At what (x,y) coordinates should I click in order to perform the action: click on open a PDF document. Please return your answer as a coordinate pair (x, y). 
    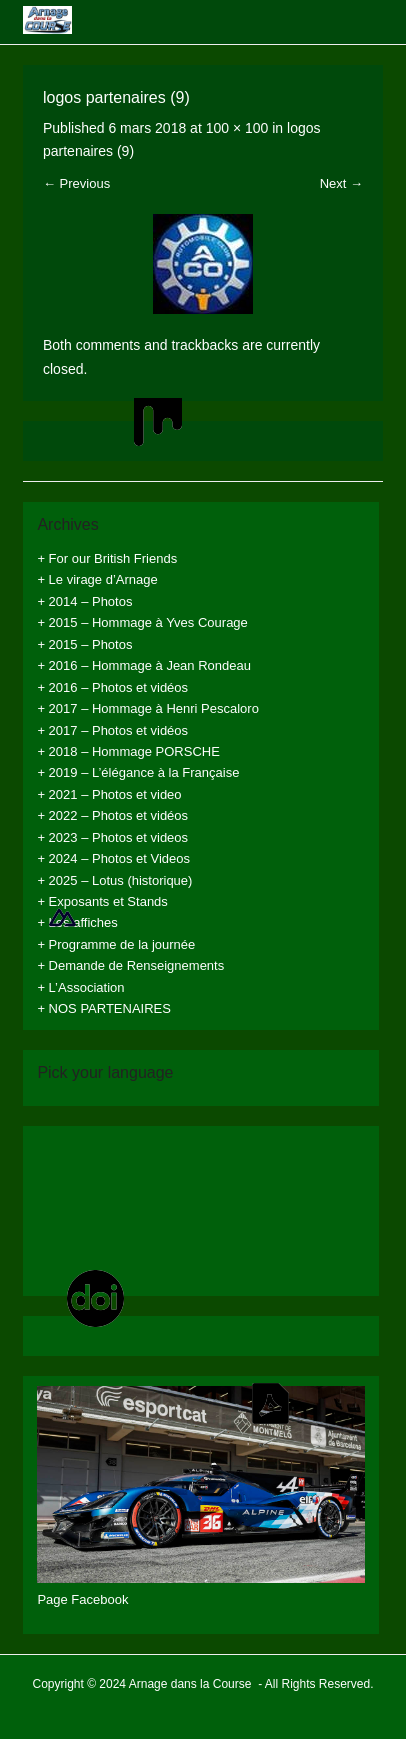
    Looking at the image, I should click on (270, 1403).